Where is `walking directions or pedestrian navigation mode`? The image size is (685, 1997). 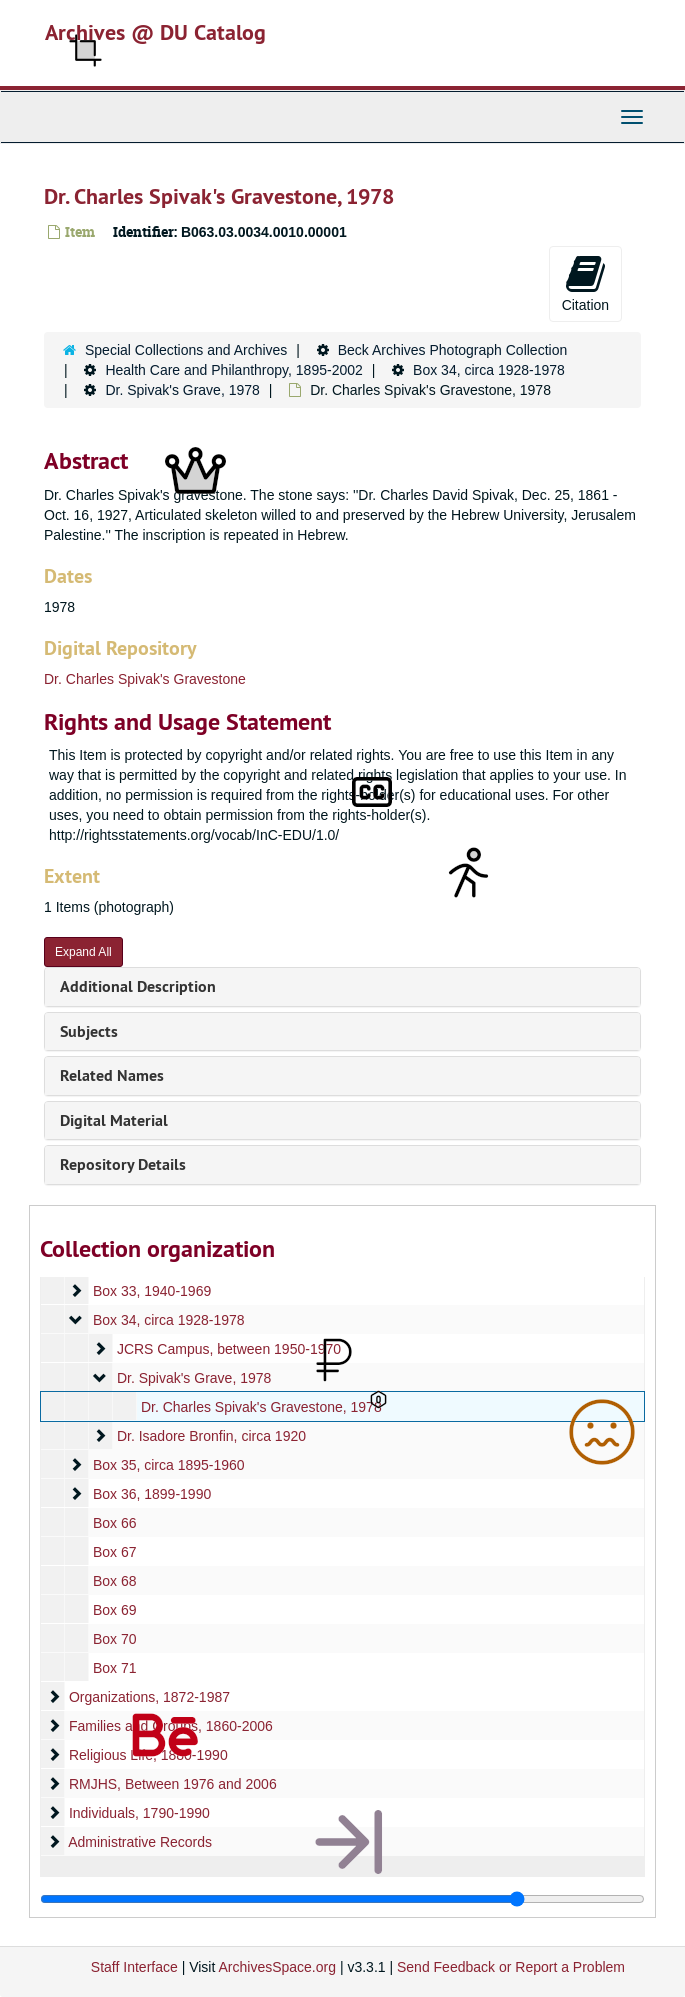
walking directions or pedestrian navigation mode is located at coordinates (468, 872).